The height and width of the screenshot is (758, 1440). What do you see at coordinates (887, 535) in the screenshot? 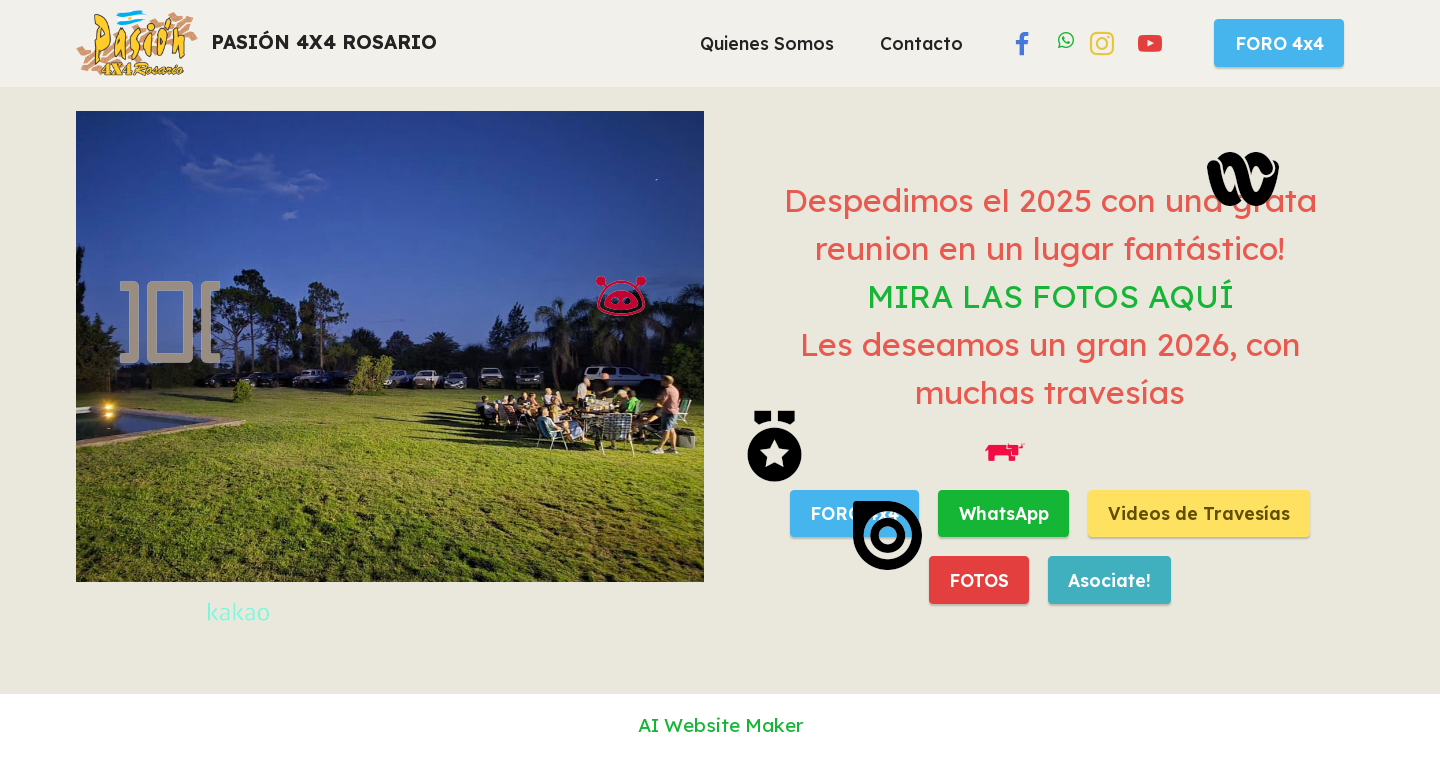
I see `open Issuu digital publishing platform` at bounding box center [887, 535].